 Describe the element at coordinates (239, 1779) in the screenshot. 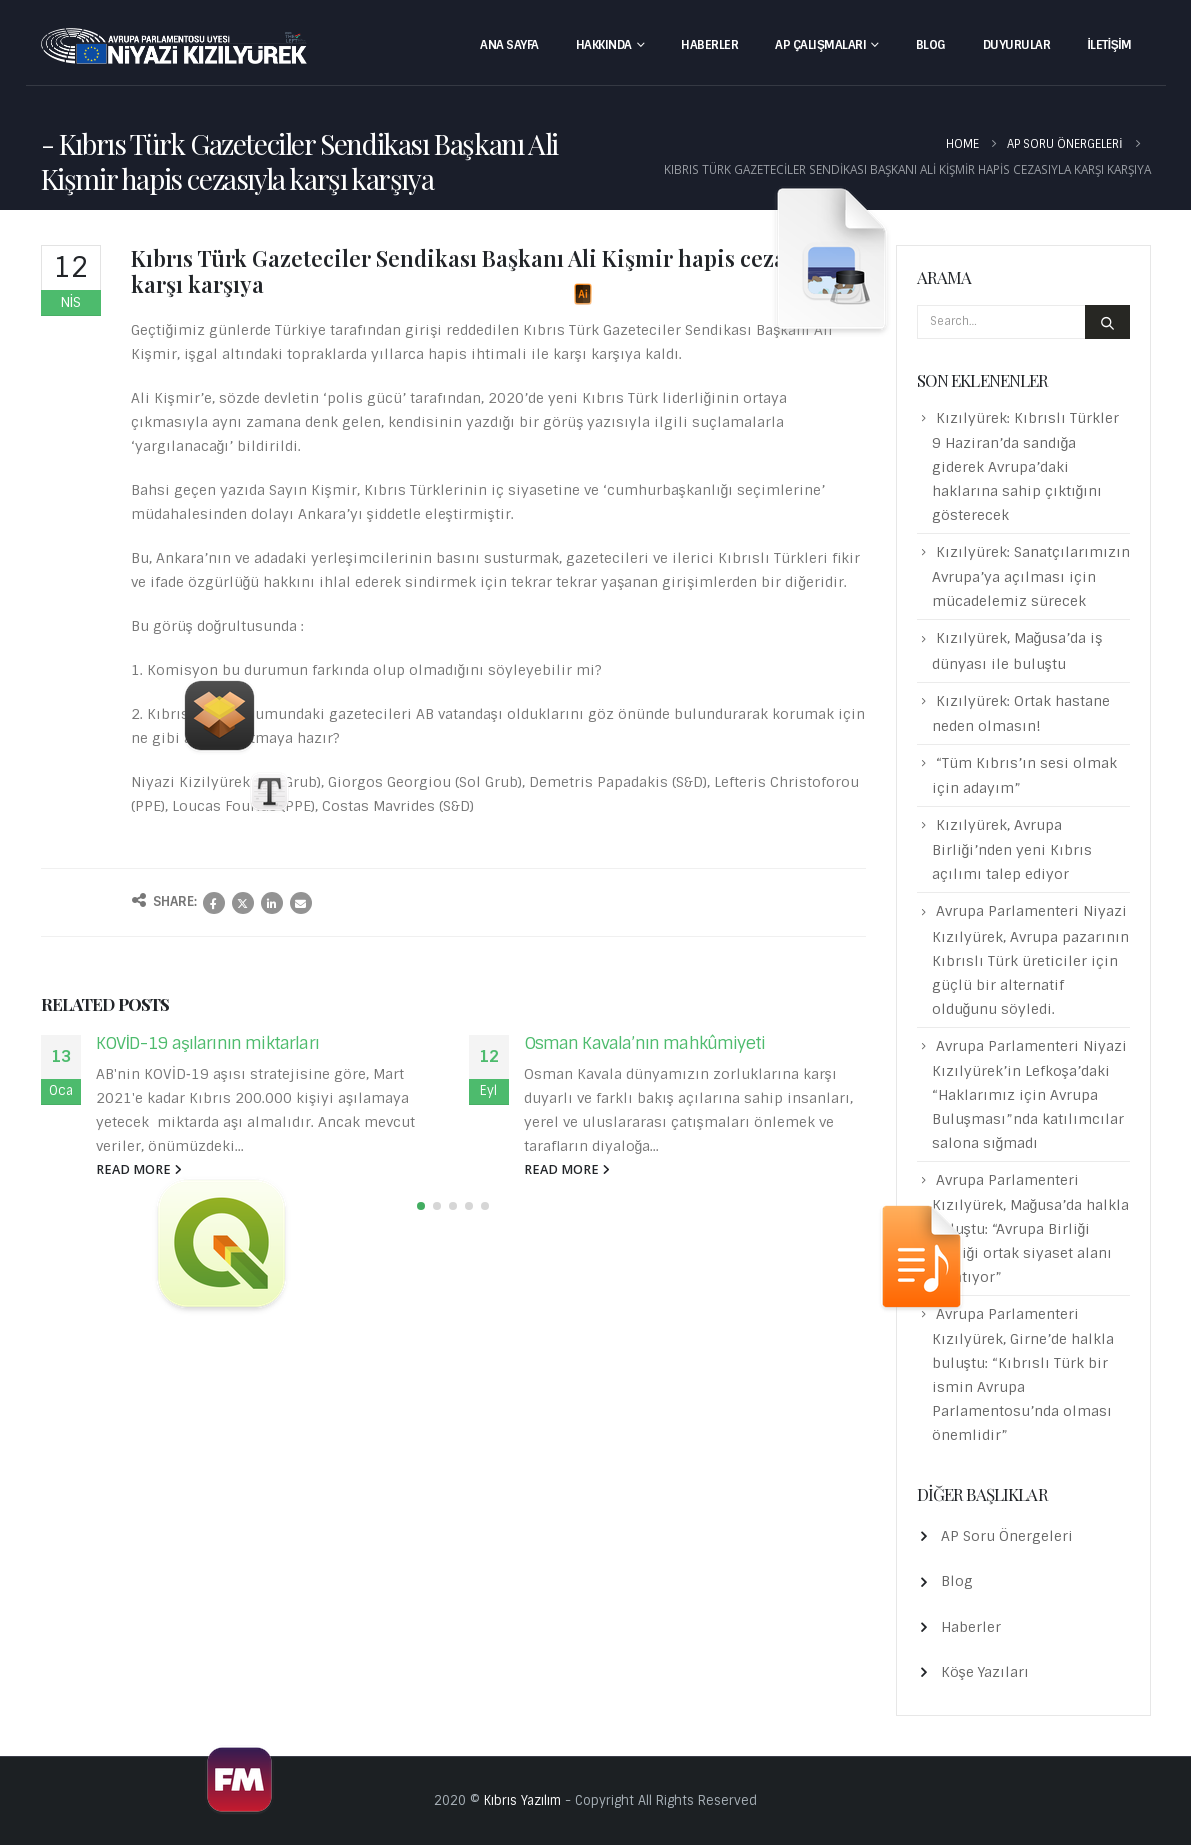

I see `open football manager app` at that location.